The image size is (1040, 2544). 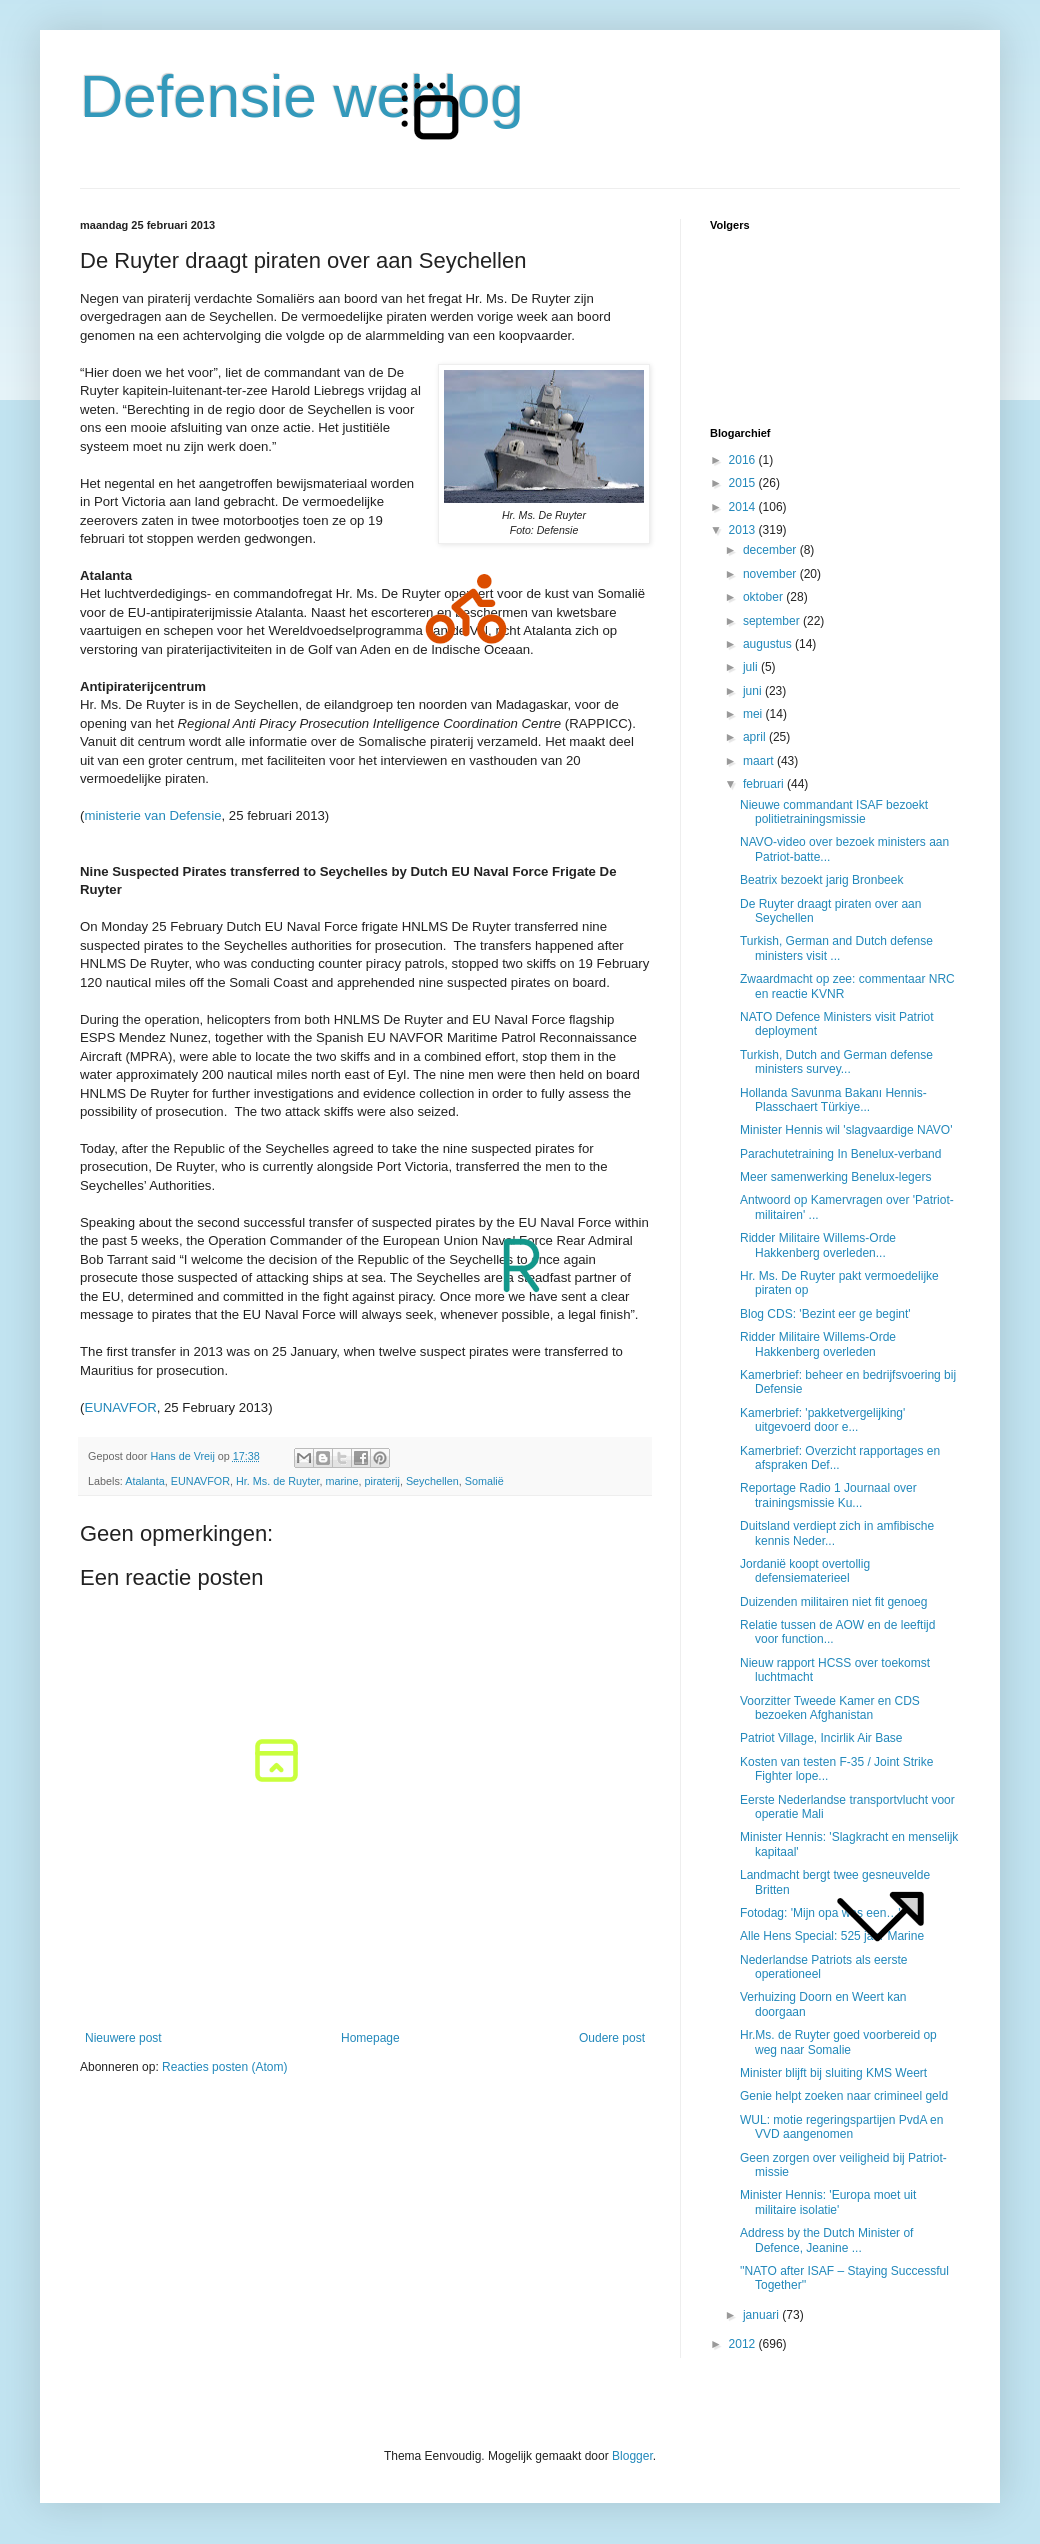 I want to click on reply to a message or forward content, so click(x=880, y=1913).